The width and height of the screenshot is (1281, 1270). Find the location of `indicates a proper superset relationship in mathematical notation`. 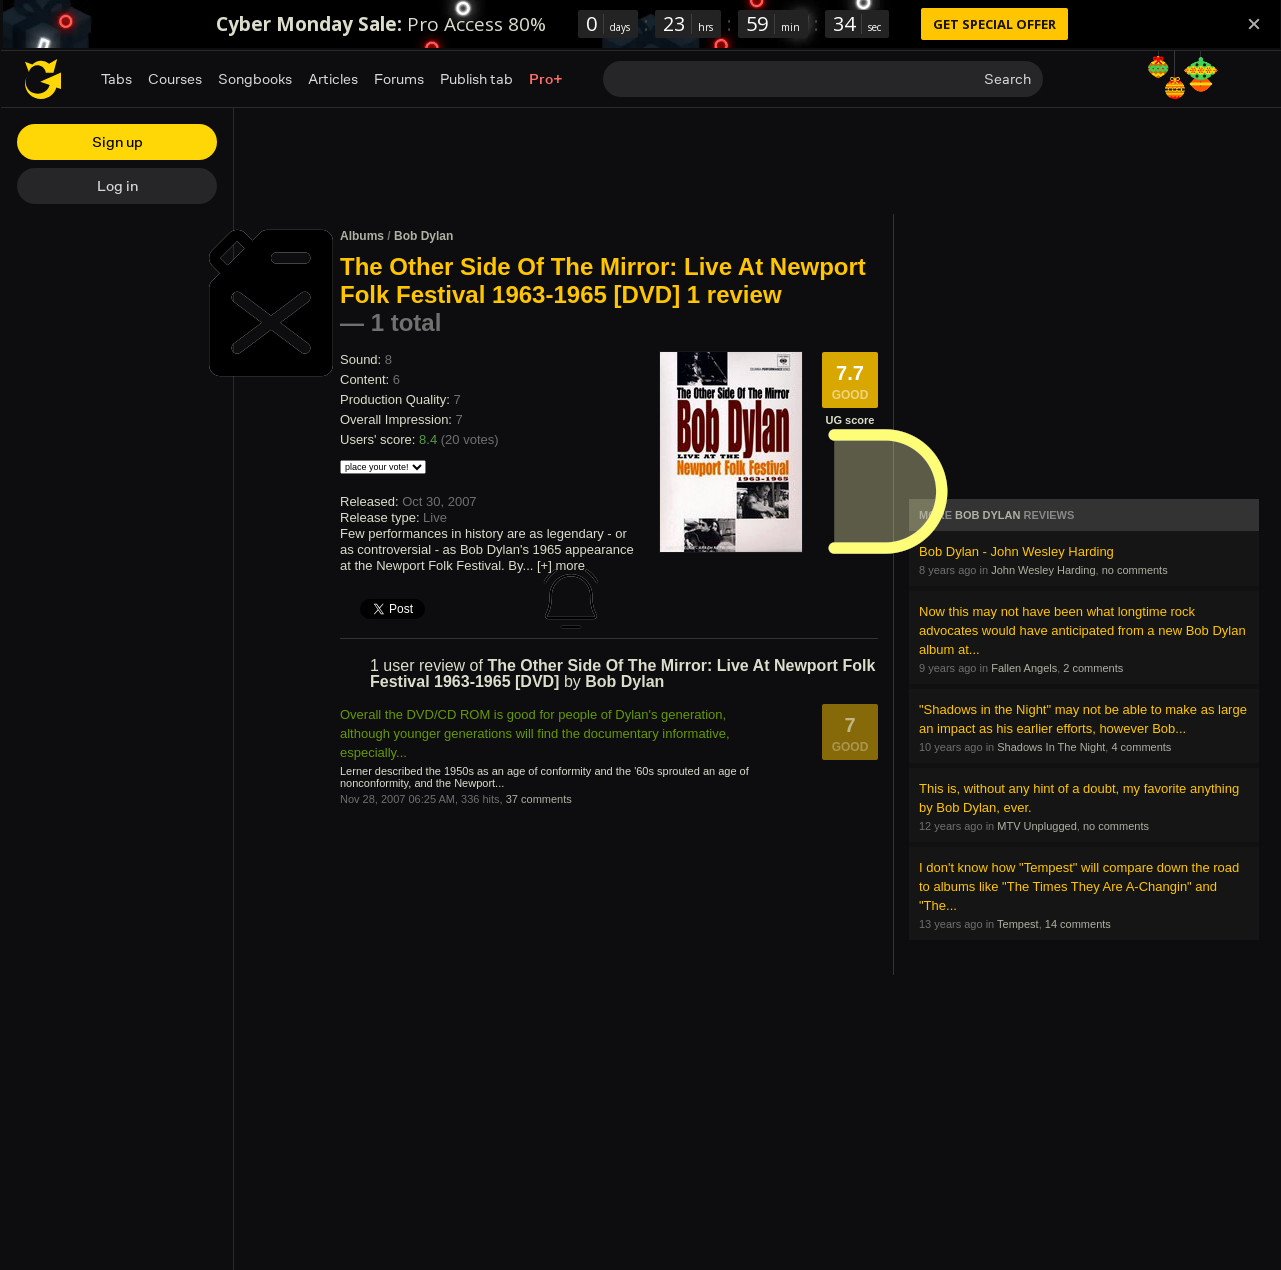

indicates a proper superset relationship in mathematical notation is located at coordinates (879, 491).